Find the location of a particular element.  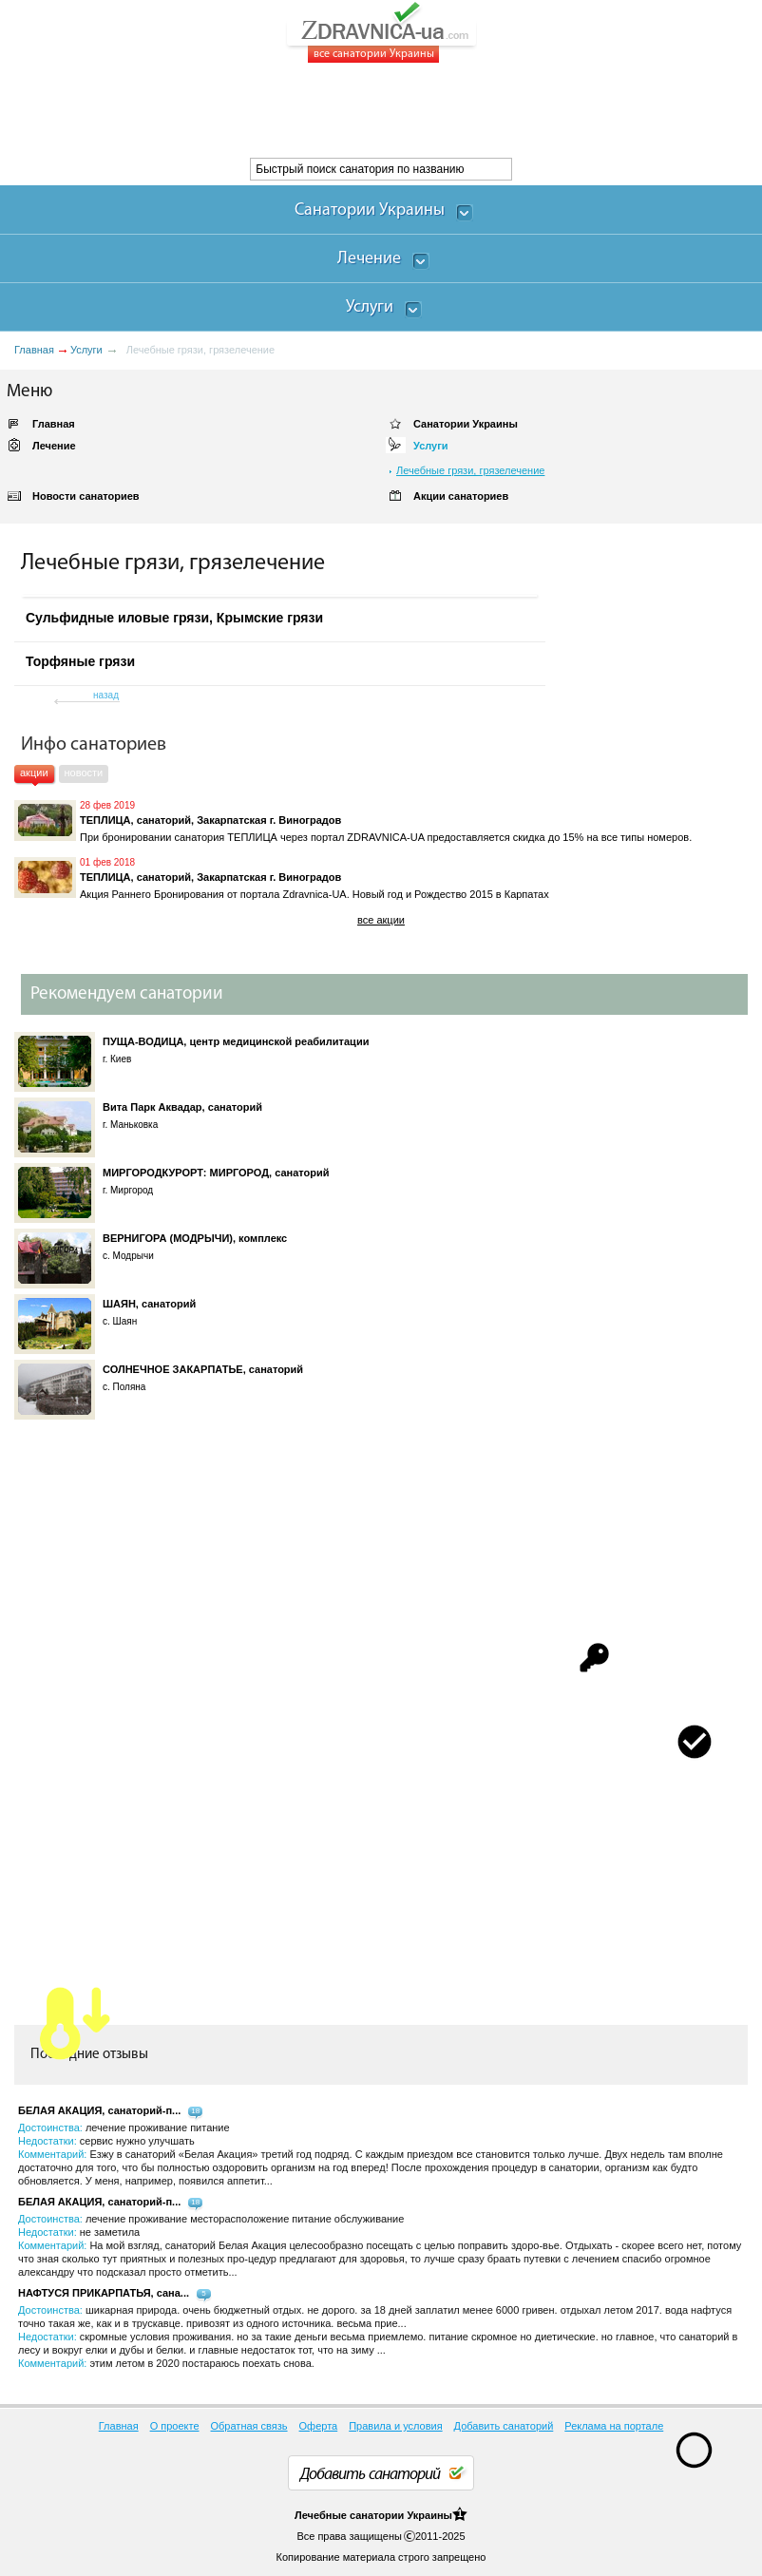

unselected radio button option is located at coordinates (694, 2450).